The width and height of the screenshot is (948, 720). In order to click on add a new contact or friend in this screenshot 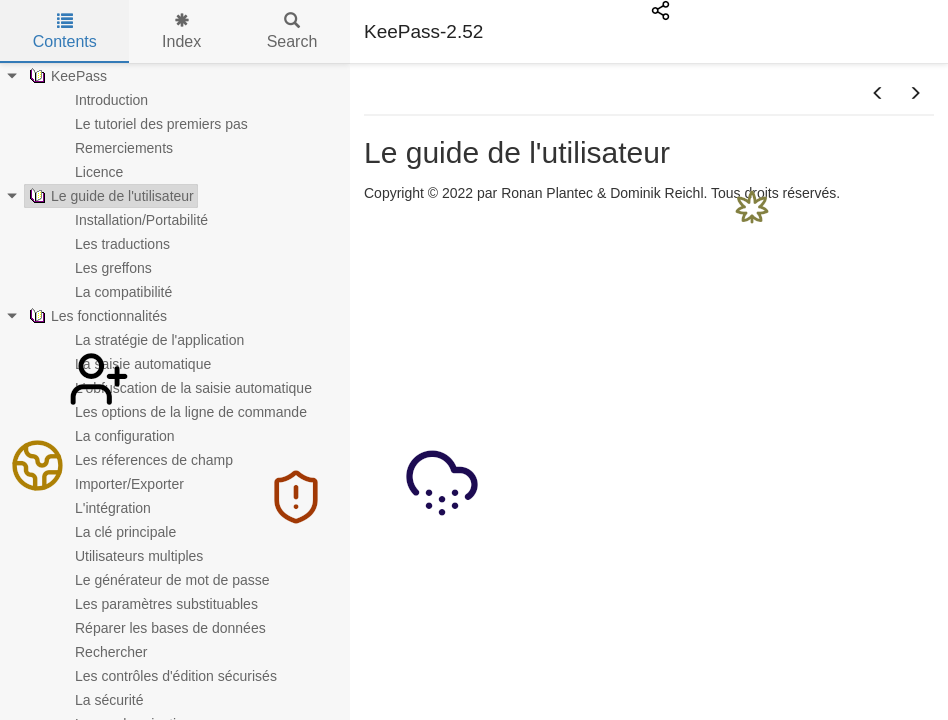, I will do `click(99, 379)`.